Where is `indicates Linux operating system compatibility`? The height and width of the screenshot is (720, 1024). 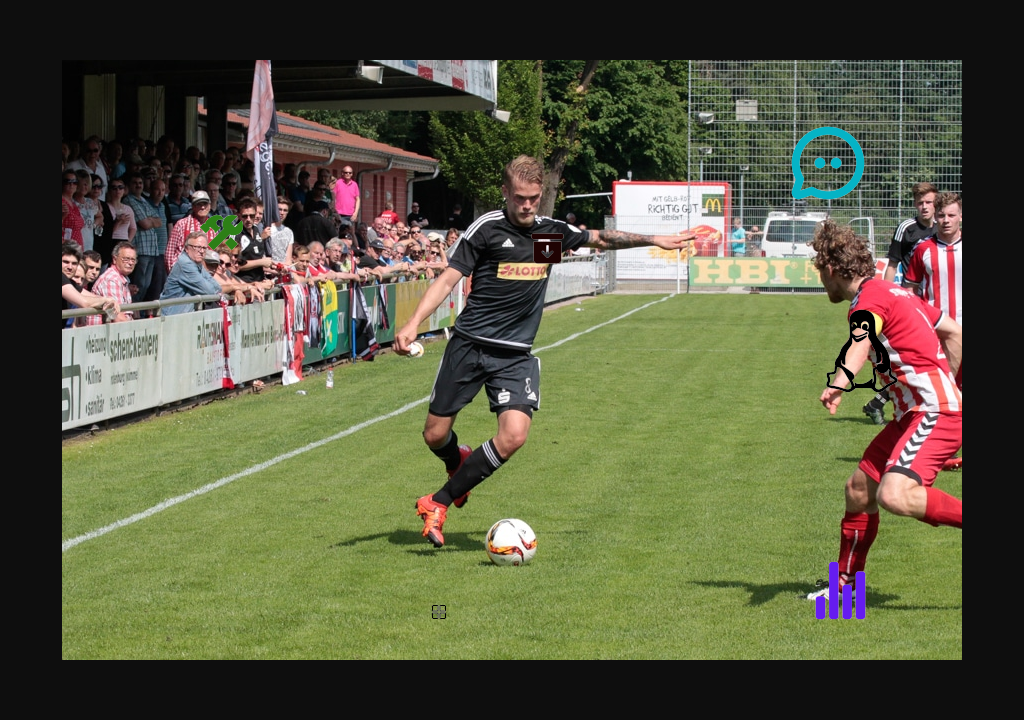
indicates Linux operating system compatibility is located at coordinates (862, 351).